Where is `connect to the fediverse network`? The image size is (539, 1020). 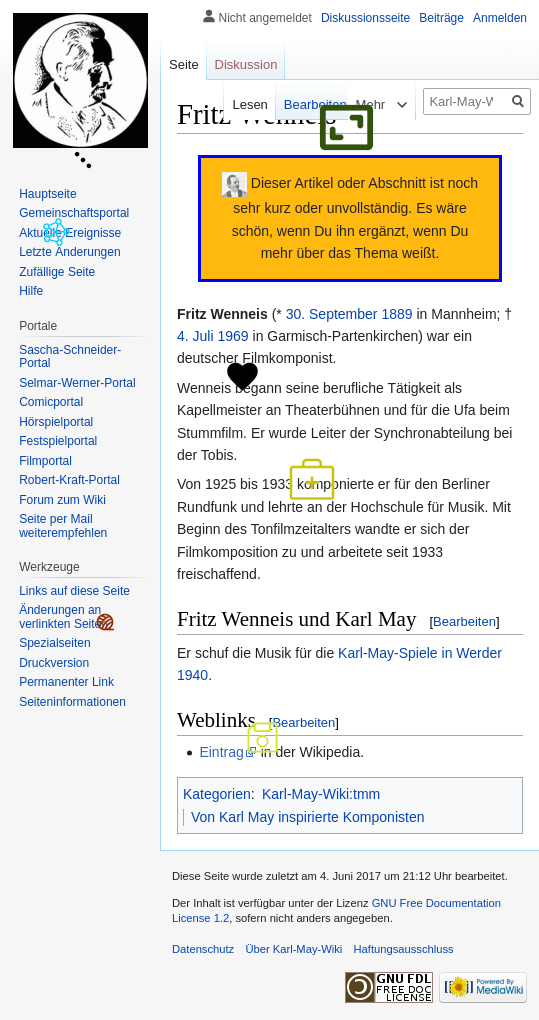
connect to the fediverse network is located at coordinates (56, 232).